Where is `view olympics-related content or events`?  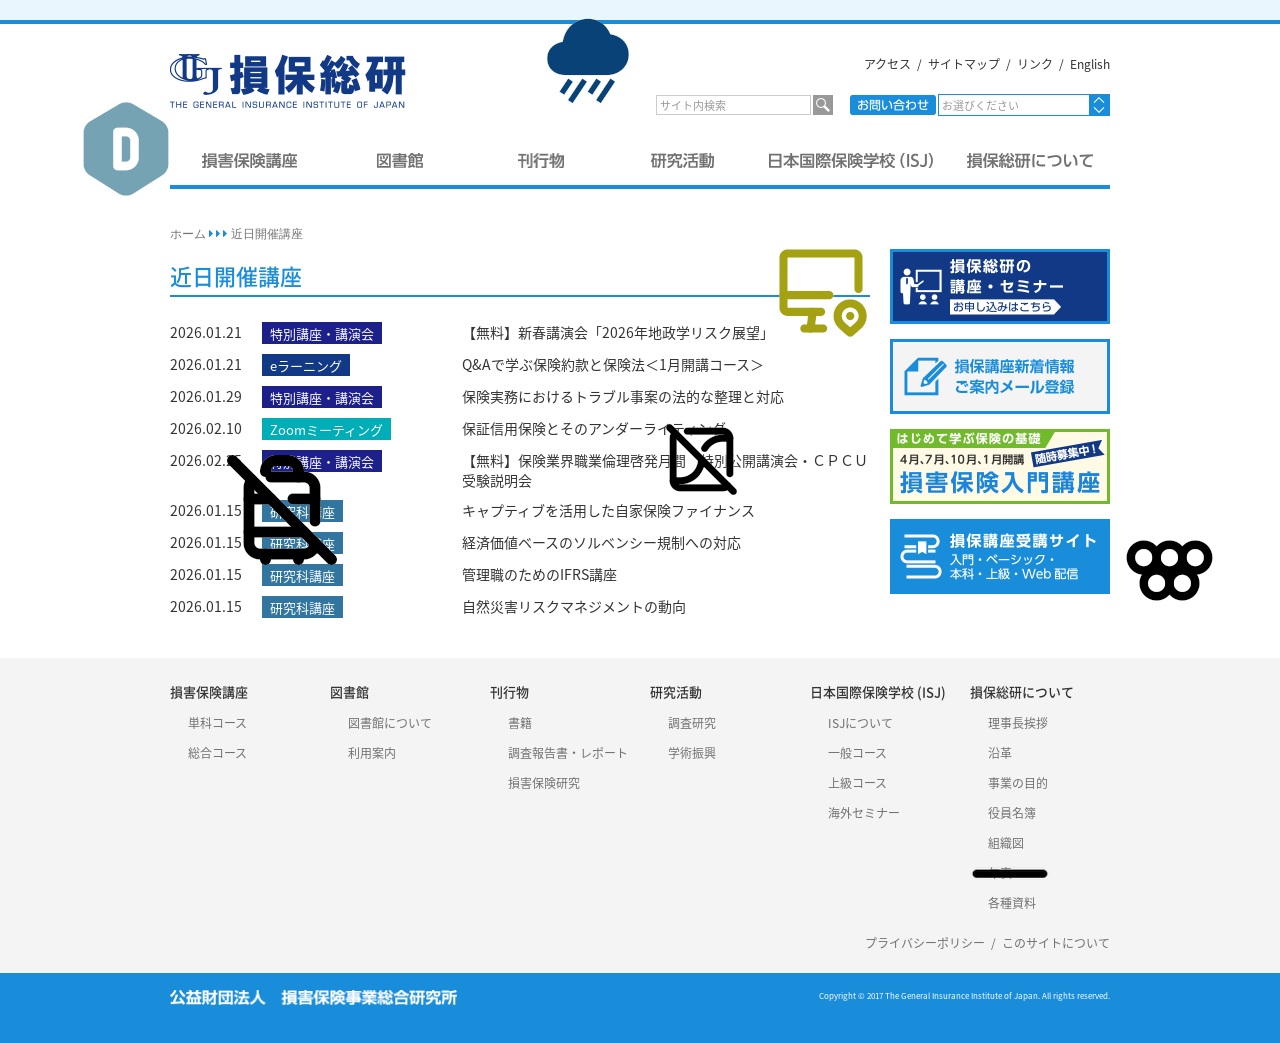 view olympics-related content or events is located at coordinates (1169, 570).